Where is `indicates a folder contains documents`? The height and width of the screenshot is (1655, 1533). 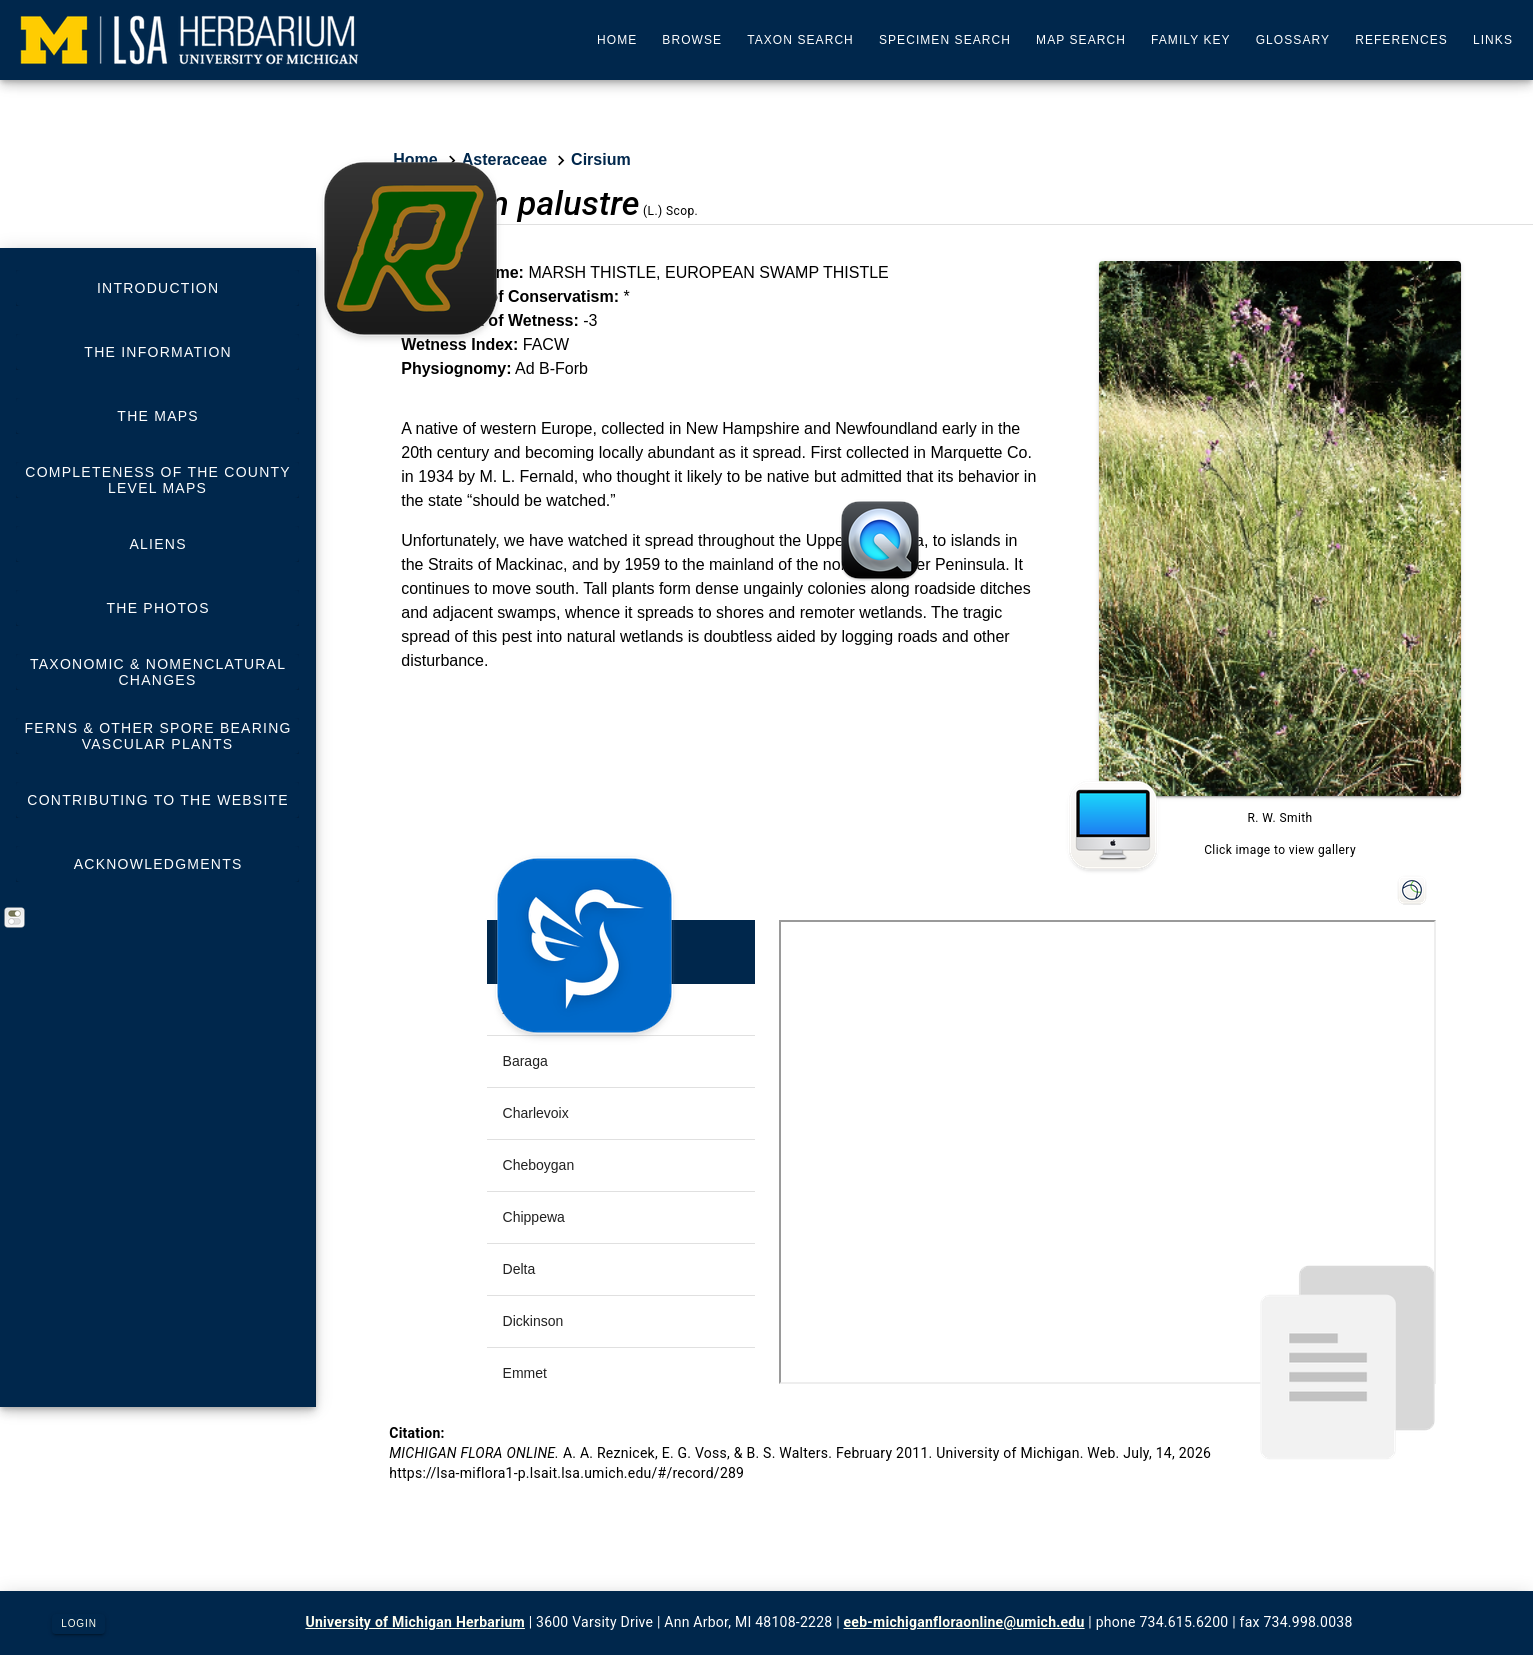 indicates a folder contains documents is located at coordinates (1347, 1362).